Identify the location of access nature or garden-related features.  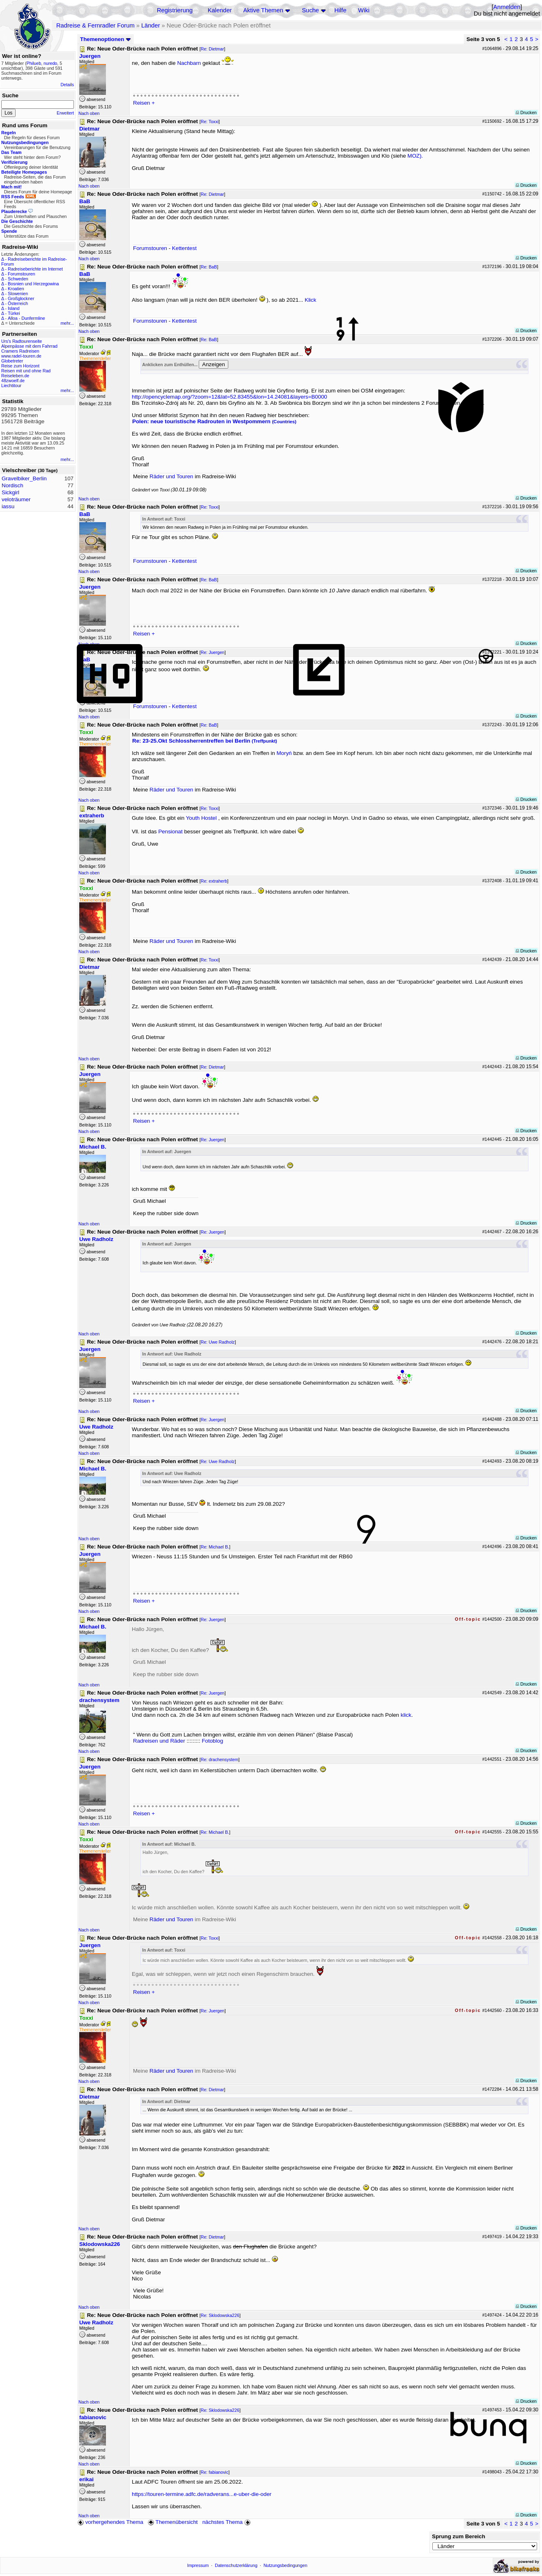
(461, 407).